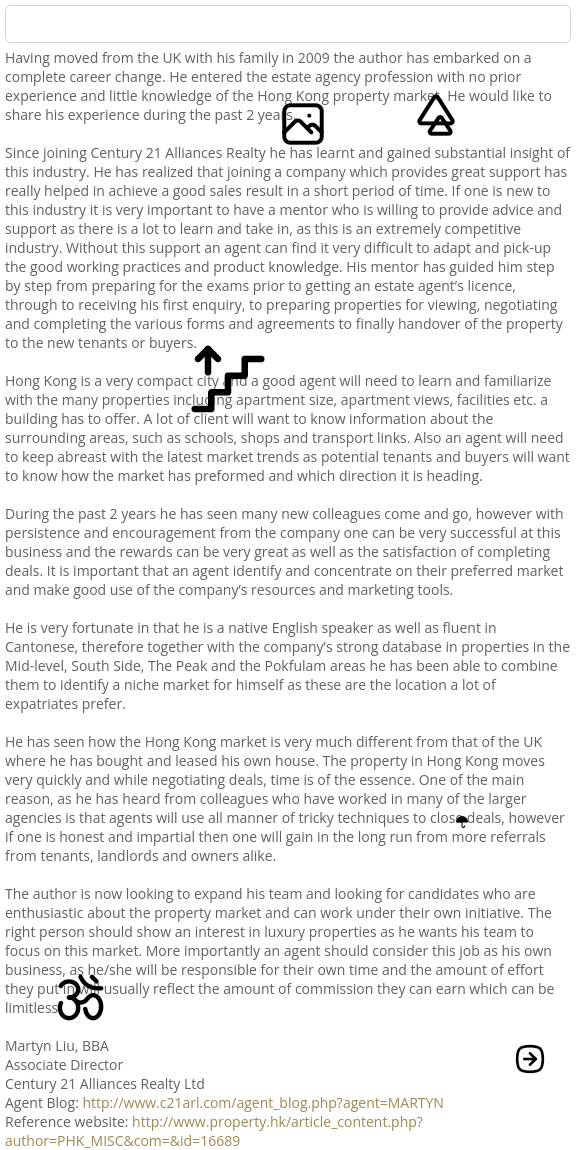 Image resolution: width=576 pixels, height=1150 pixels. What do you see at coordinates (462, 822) in the screenshot?
I see `view weather protection or rain forecast` at bounding box center [462, 822].